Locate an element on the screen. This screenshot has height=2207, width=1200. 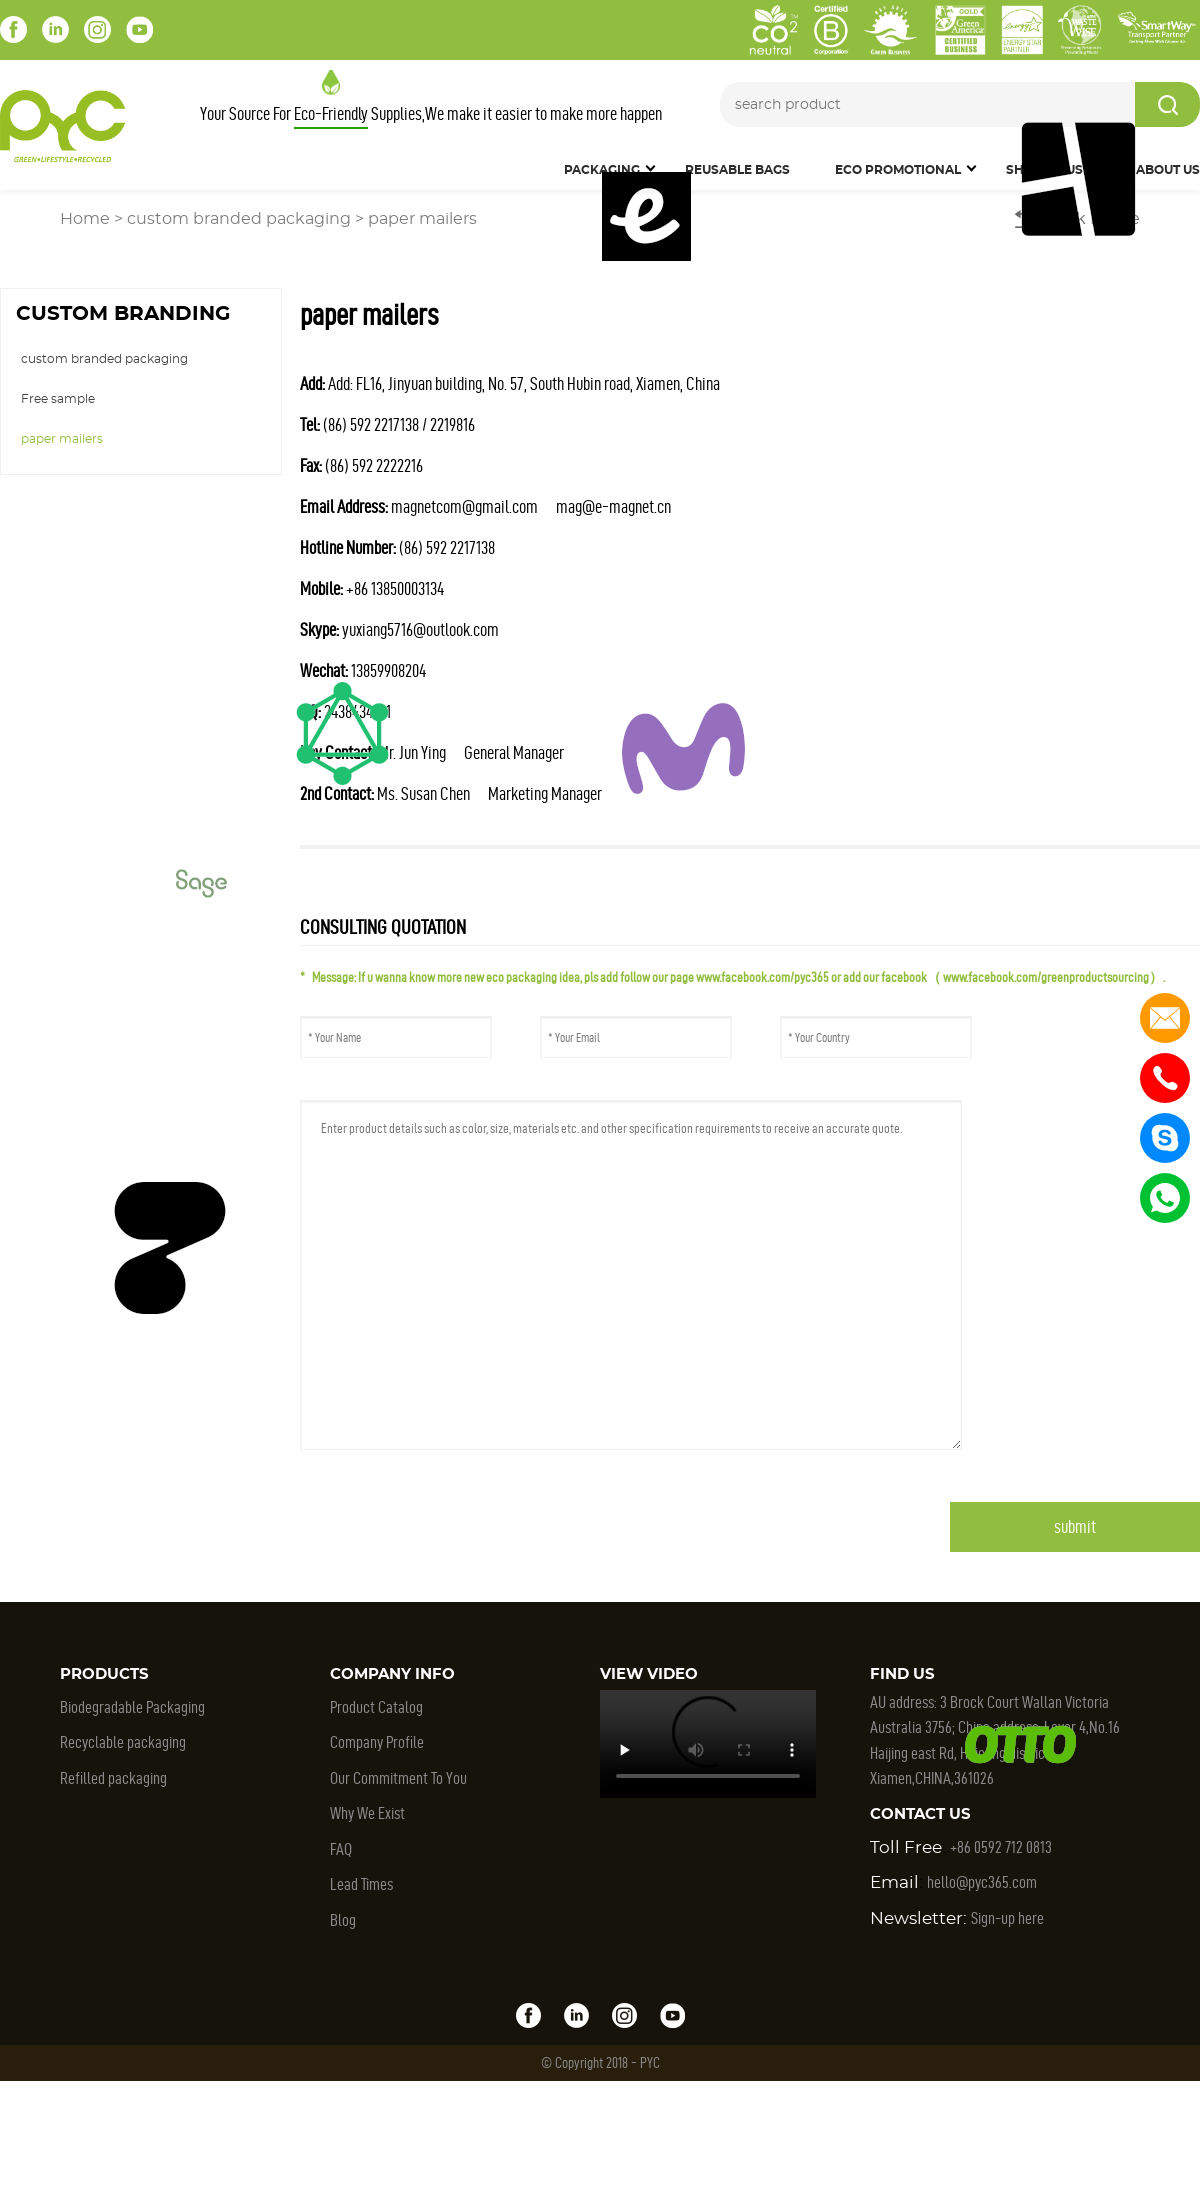
create a photo collage is located at coordinates (1078, 178).